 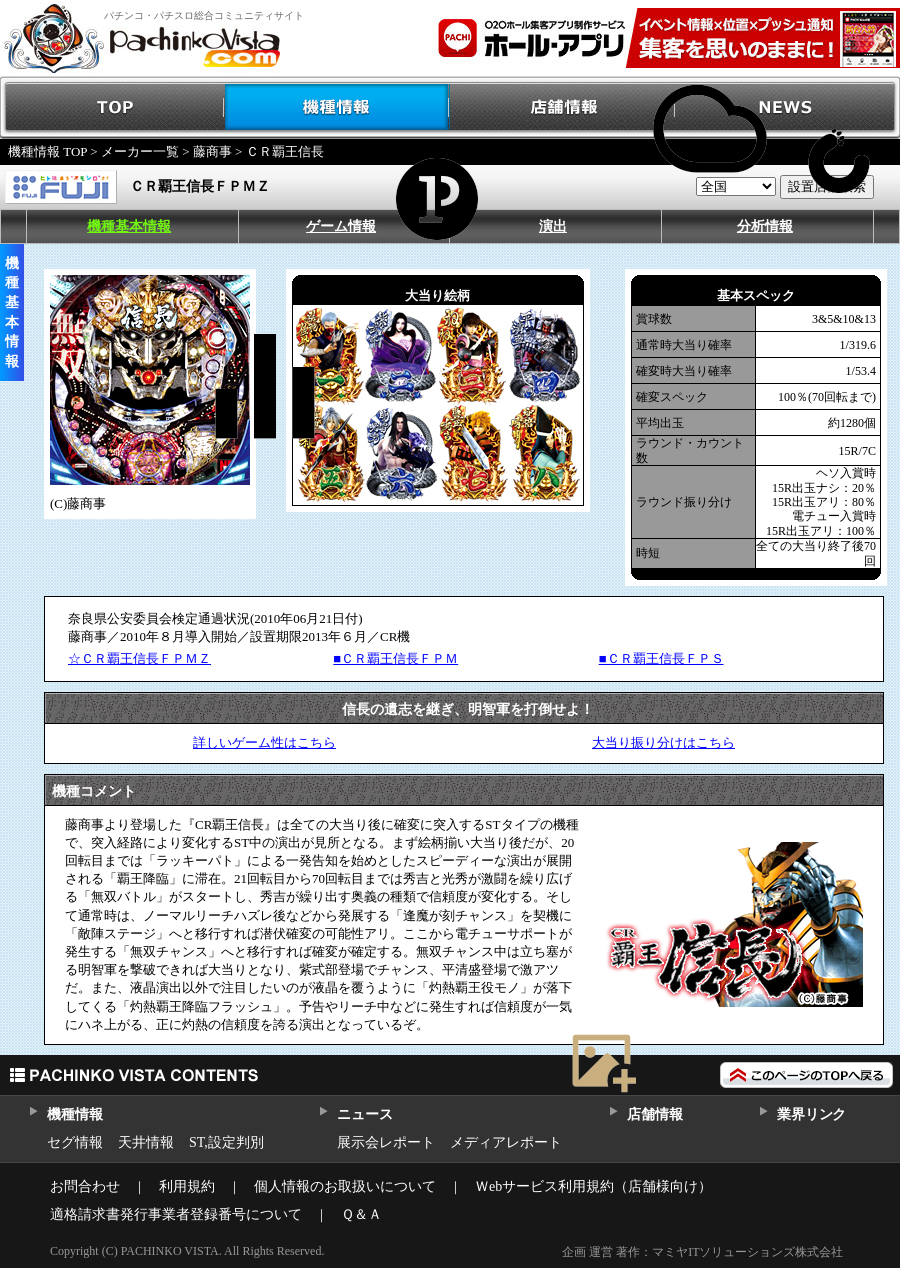 What do you see at coordinates (839, 161) in the screenshot?
I see `macpaw company logo` at bounding box center [839, 161].